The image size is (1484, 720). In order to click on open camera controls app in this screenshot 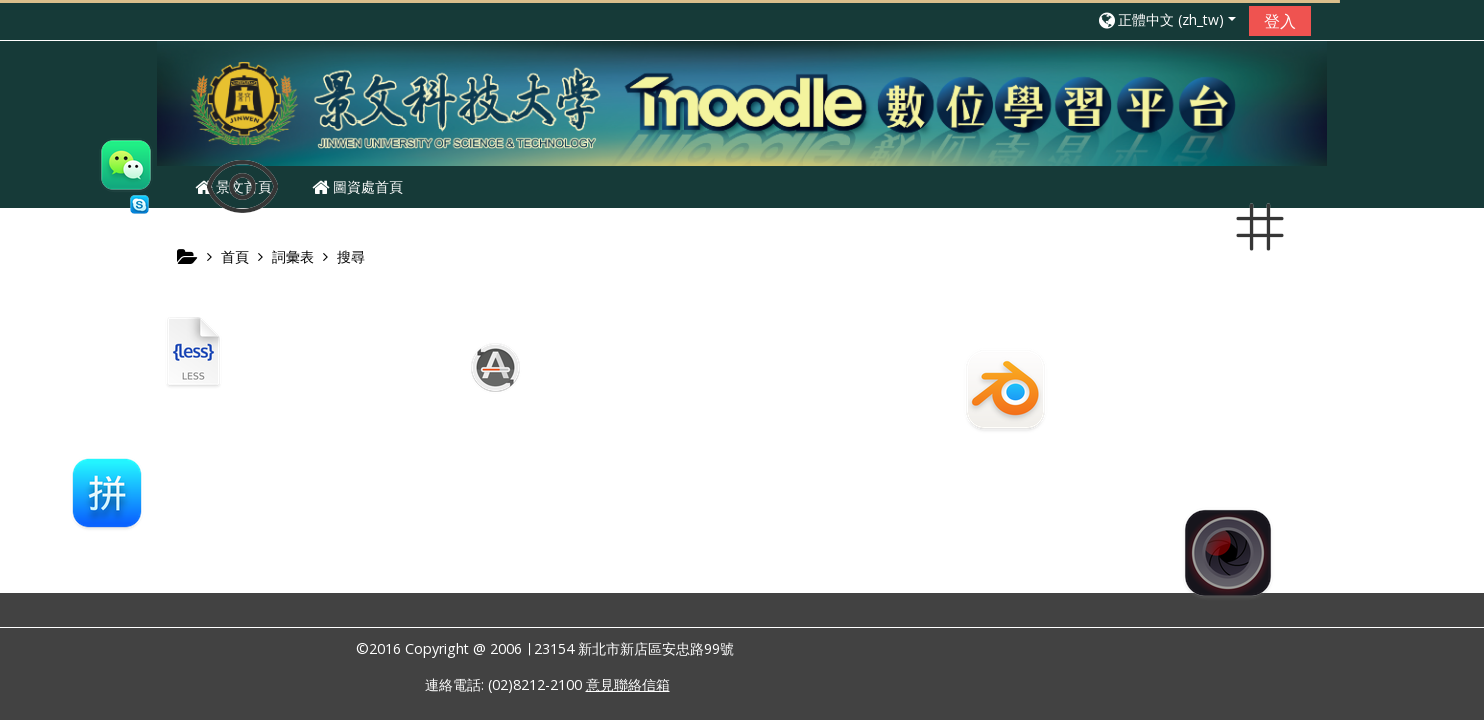, I will do `click(1228, 553)`.